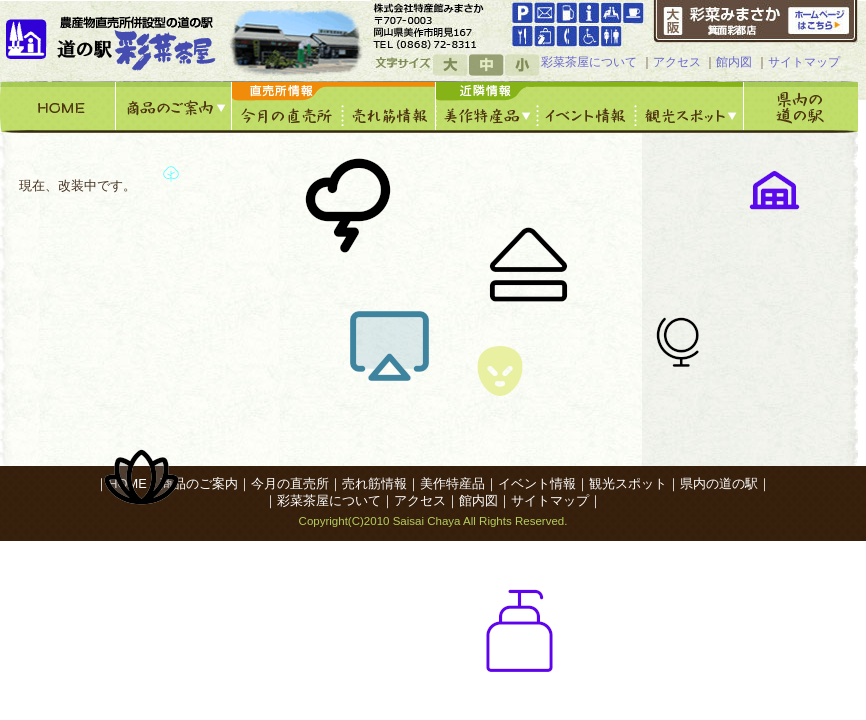 The width and height of the screenshot is (866, 720). What do you see at coordinates (774, 192) in the screenshot?
I see `access garage or parking settings` at bounding box center [774, 192].